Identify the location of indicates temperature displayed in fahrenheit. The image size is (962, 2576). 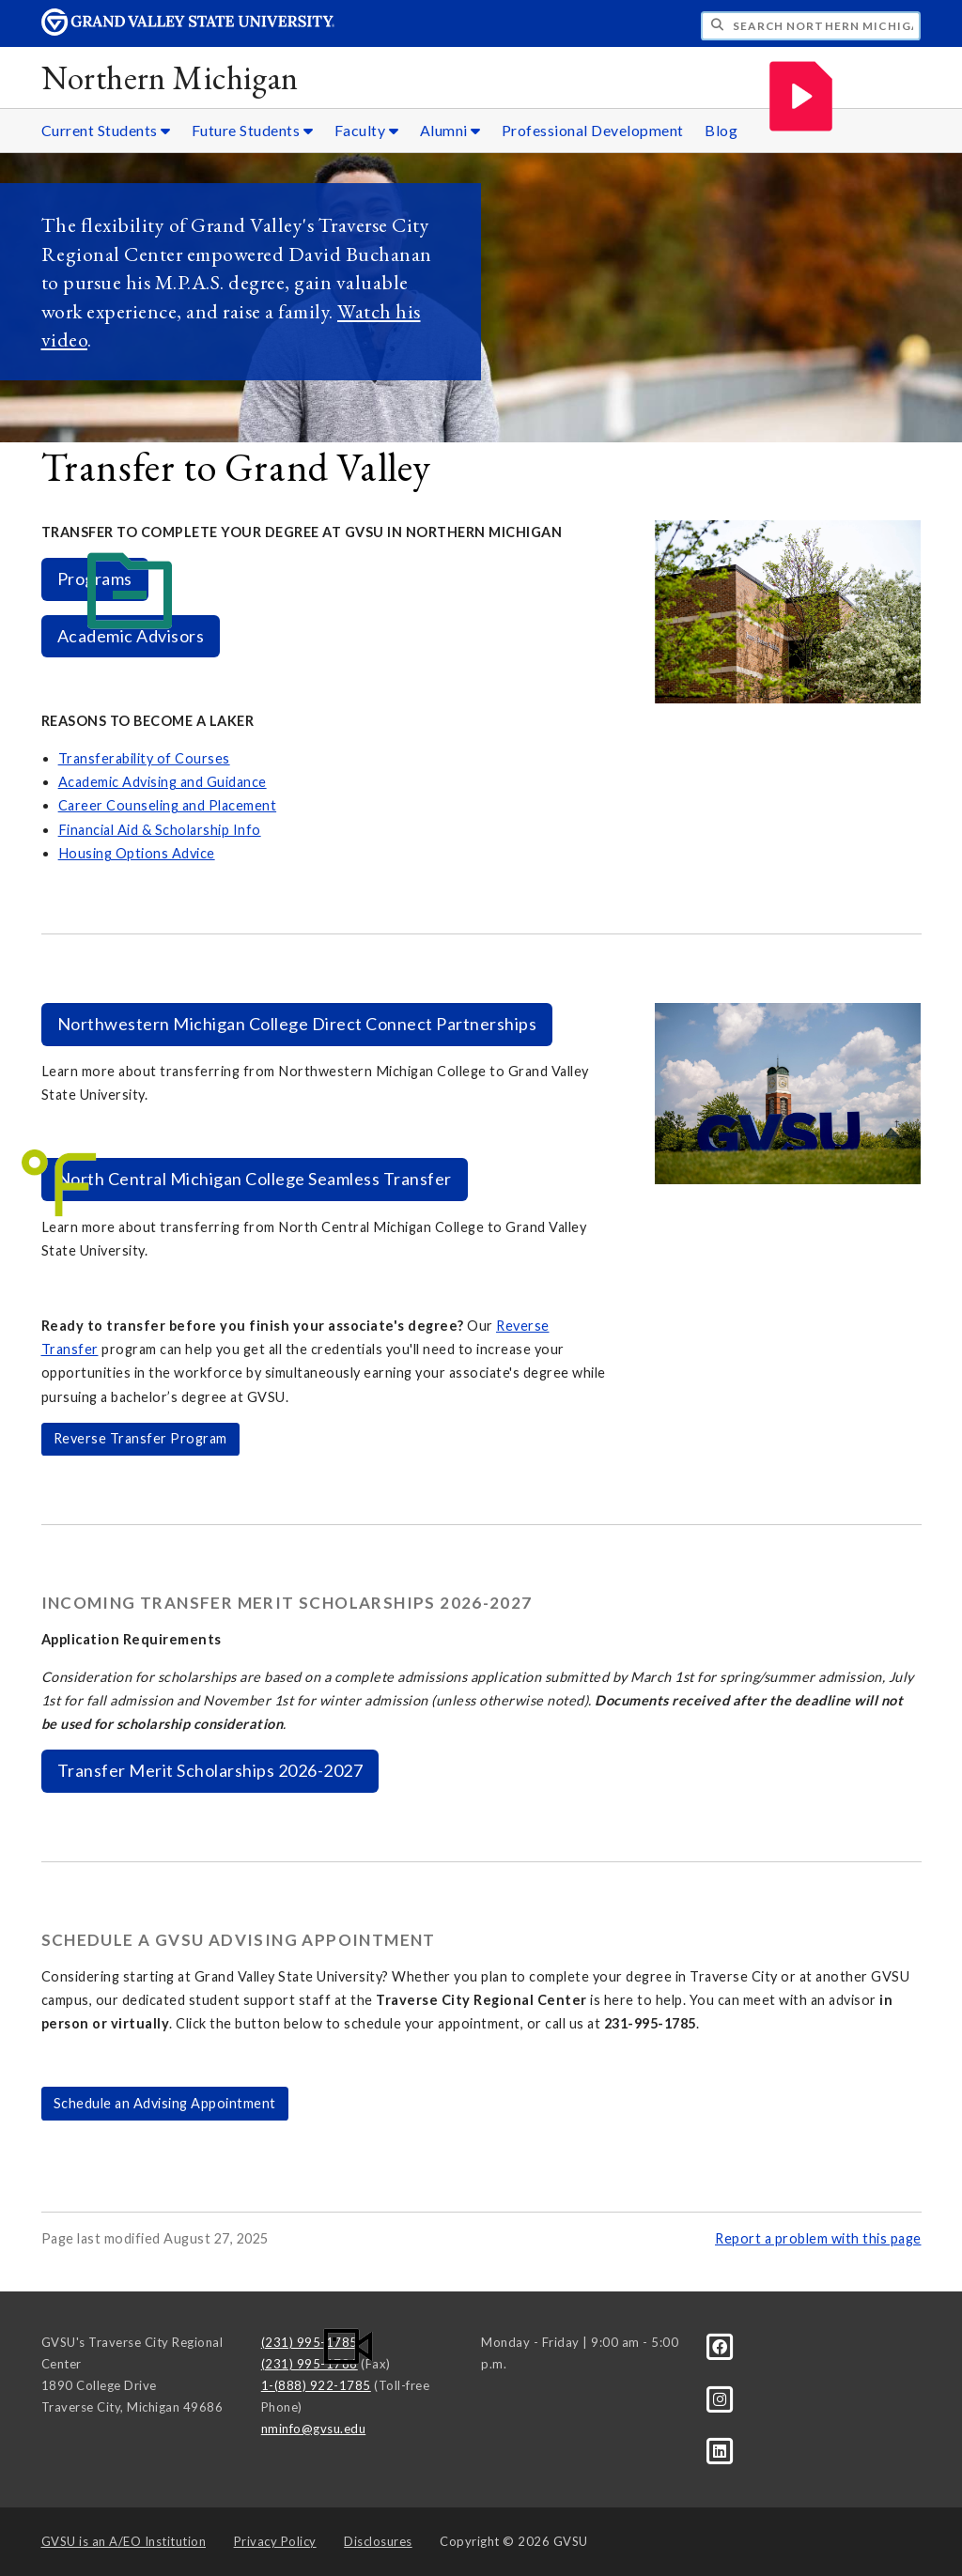
(62, 1182).